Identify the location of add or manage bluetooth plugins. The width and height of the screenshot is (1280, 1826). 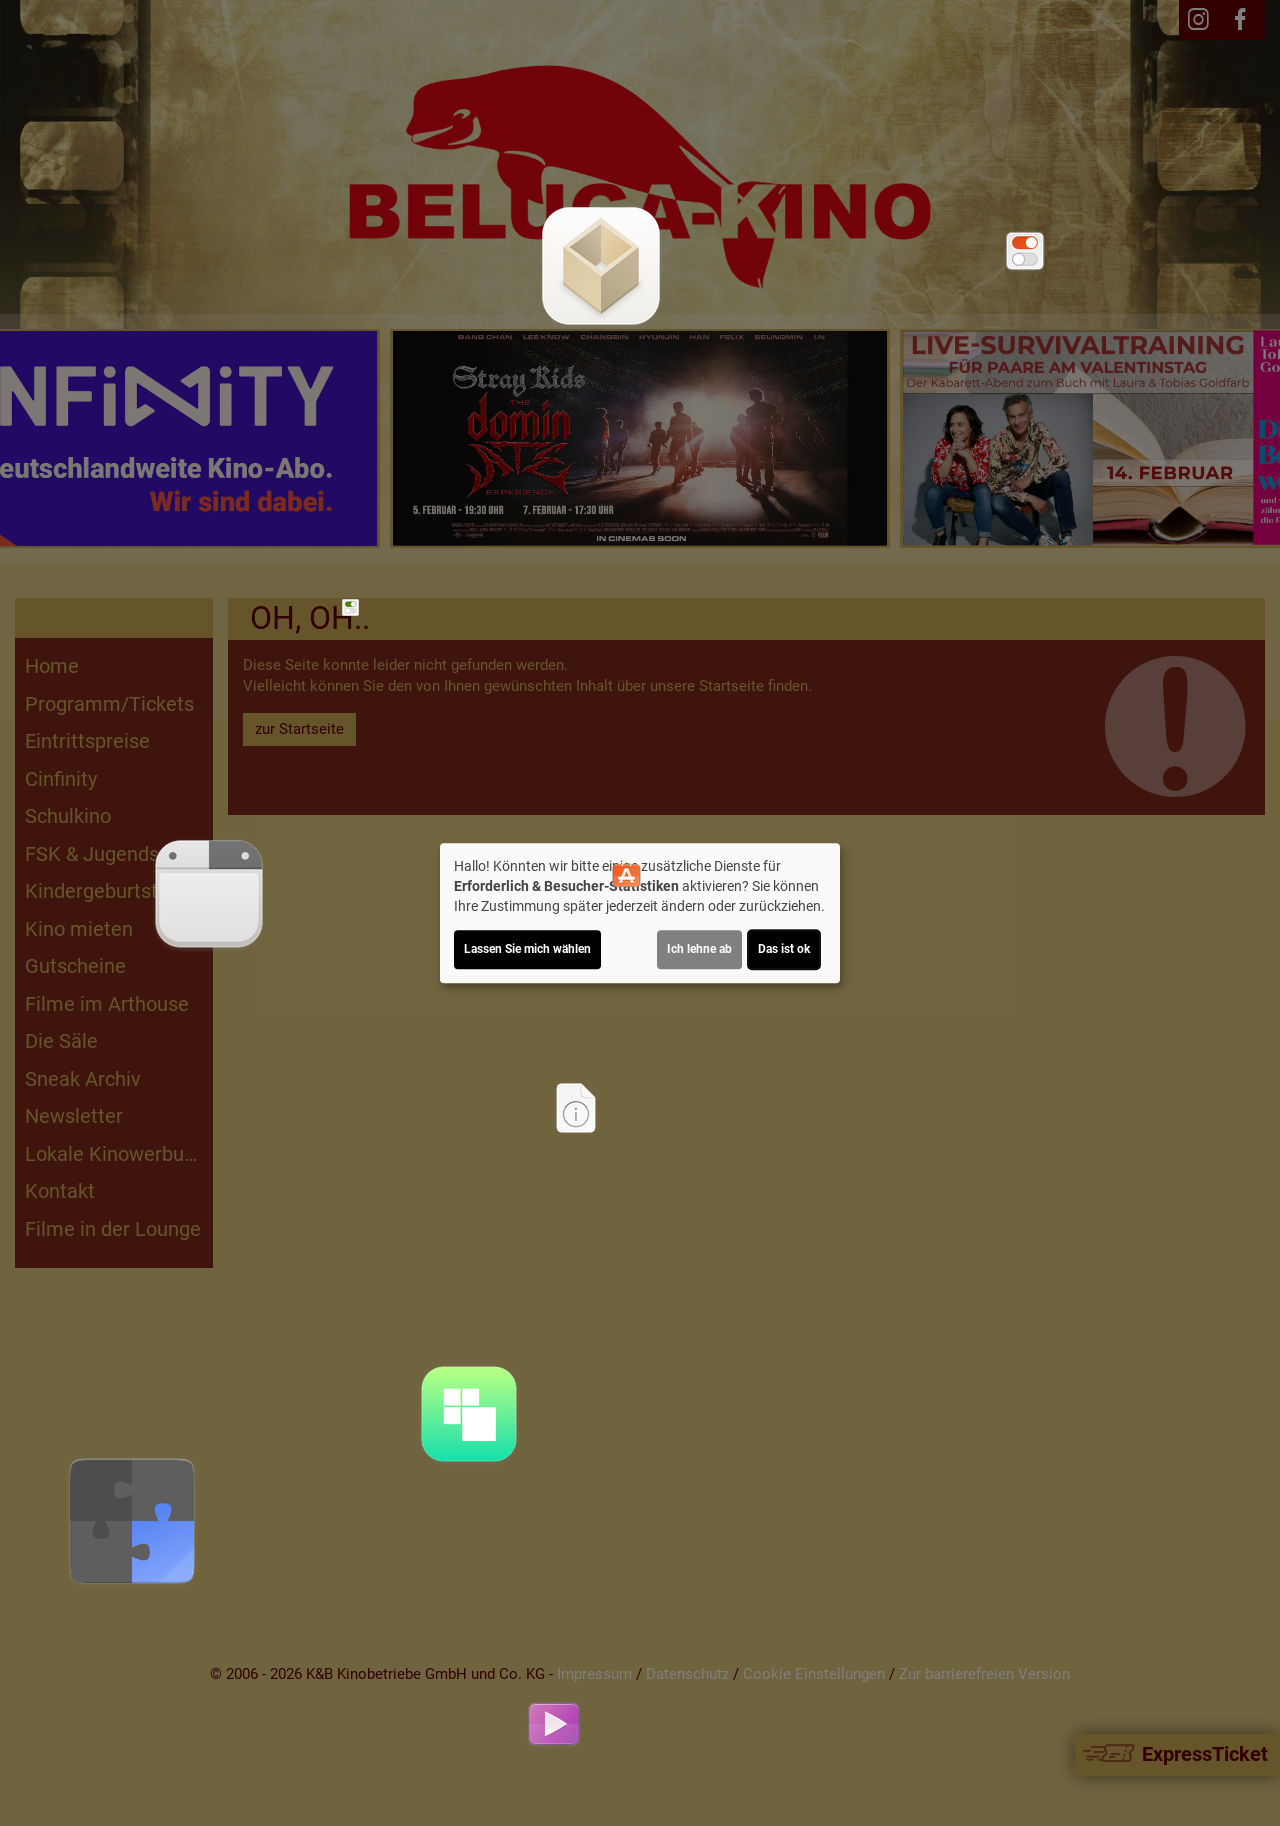
(132, 1521).